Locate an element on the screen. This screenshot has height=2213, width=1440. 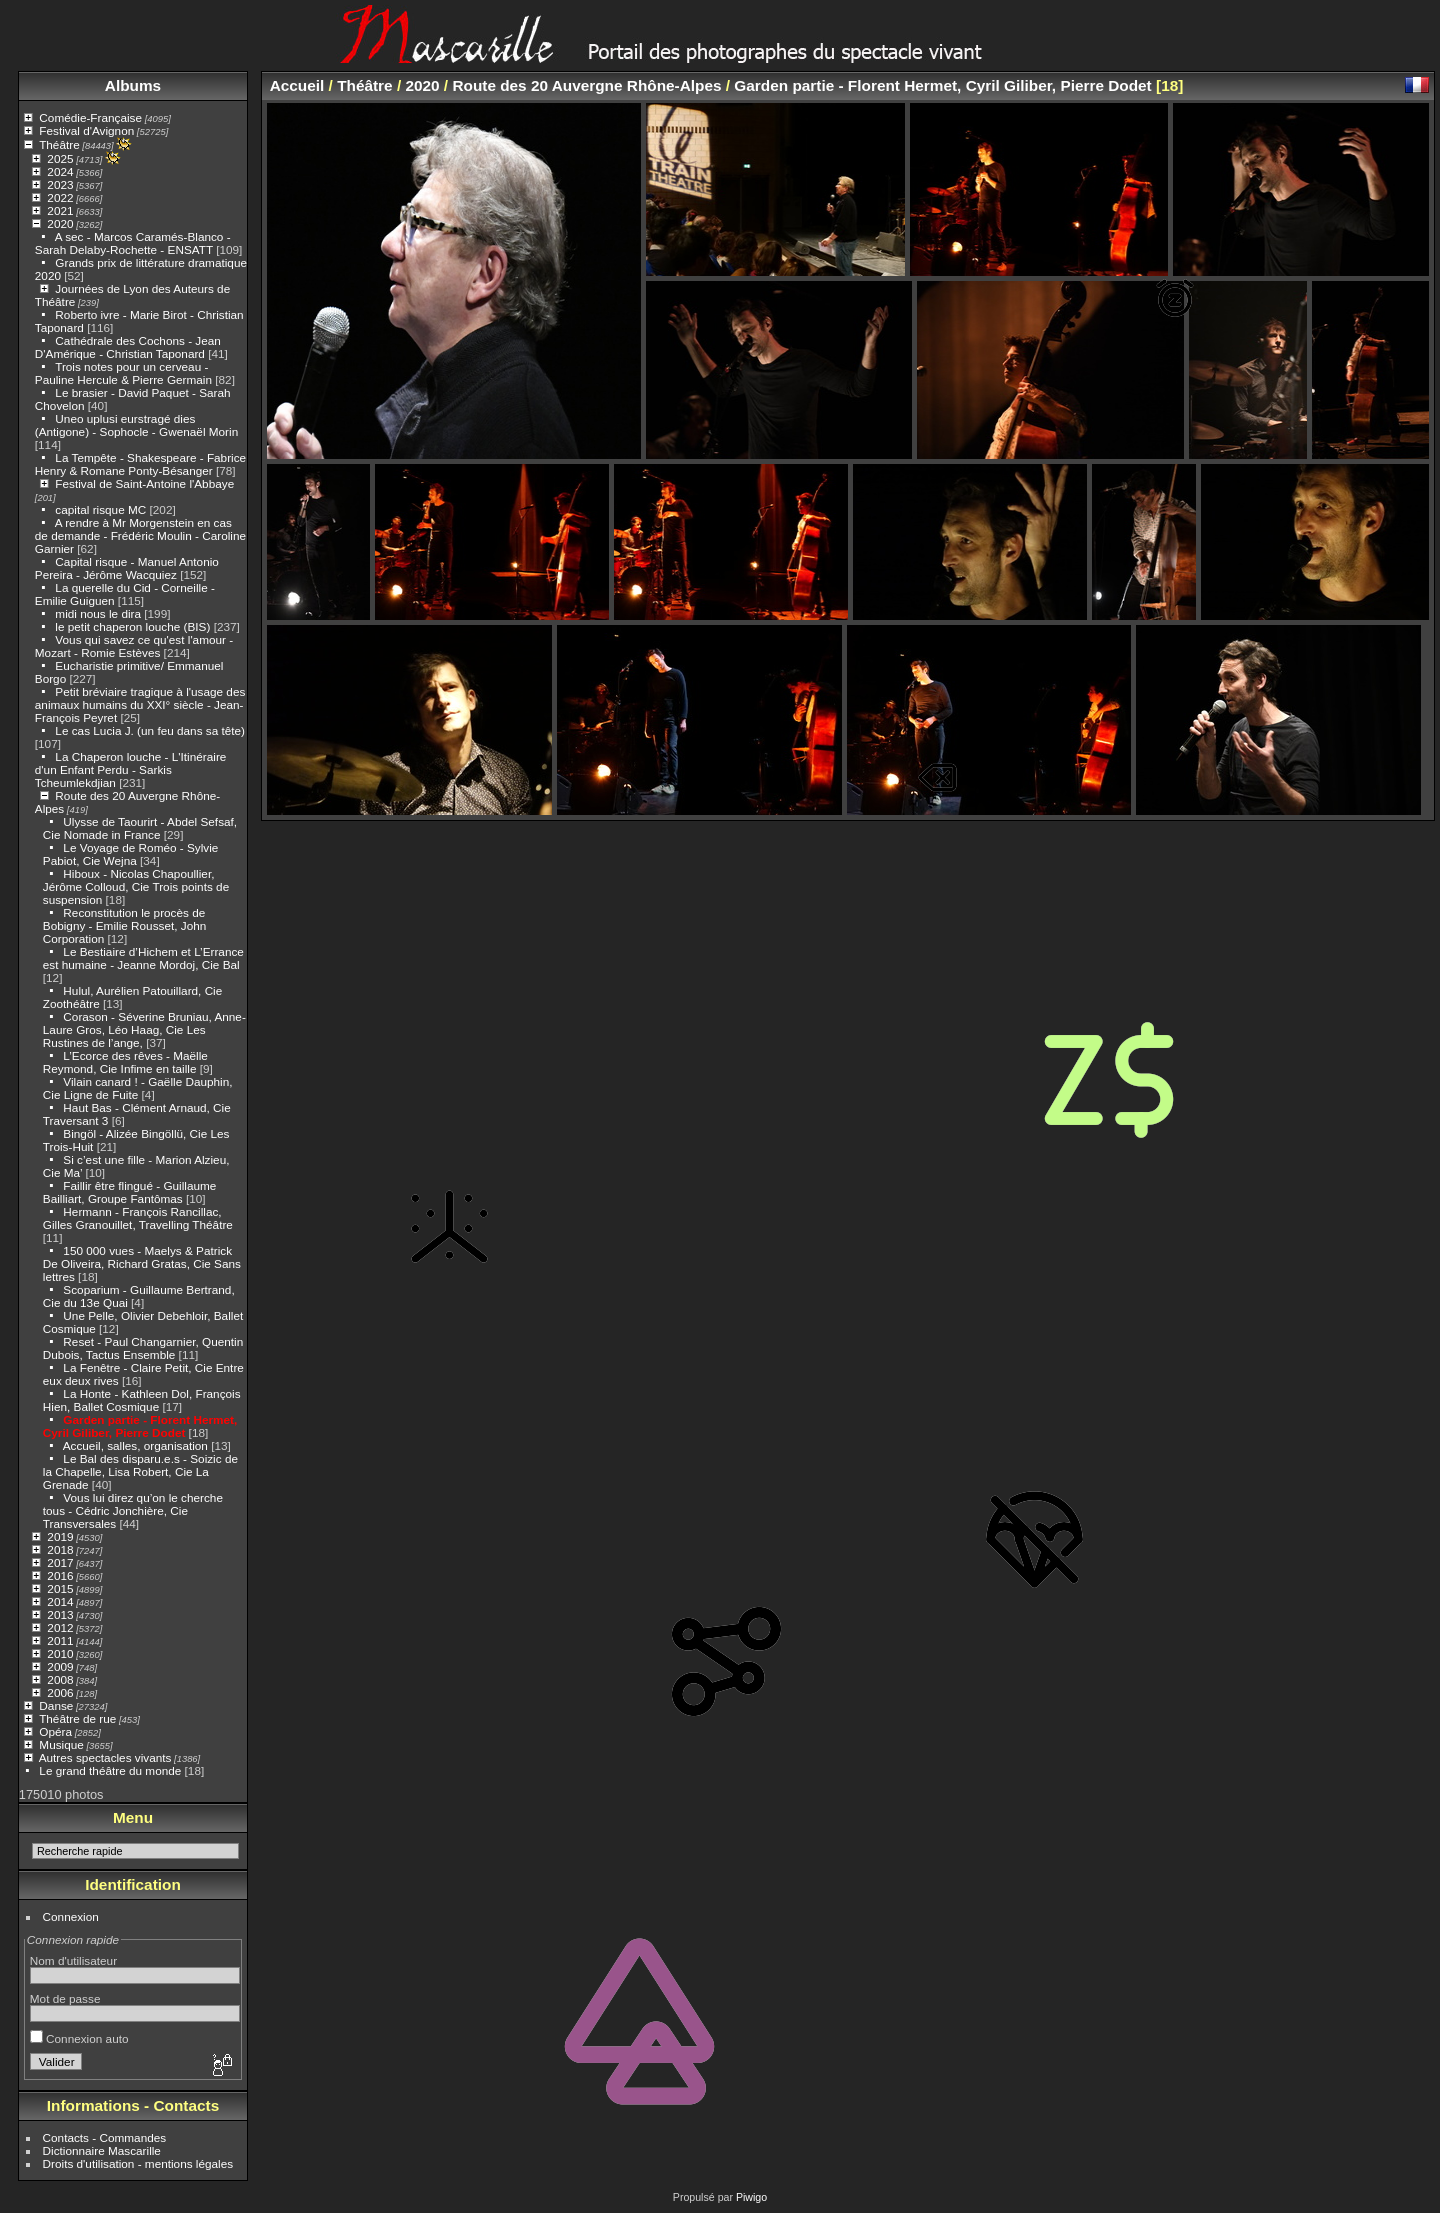
indicates zimbabwean dollar currency is located at coordinates (1109, 1080).